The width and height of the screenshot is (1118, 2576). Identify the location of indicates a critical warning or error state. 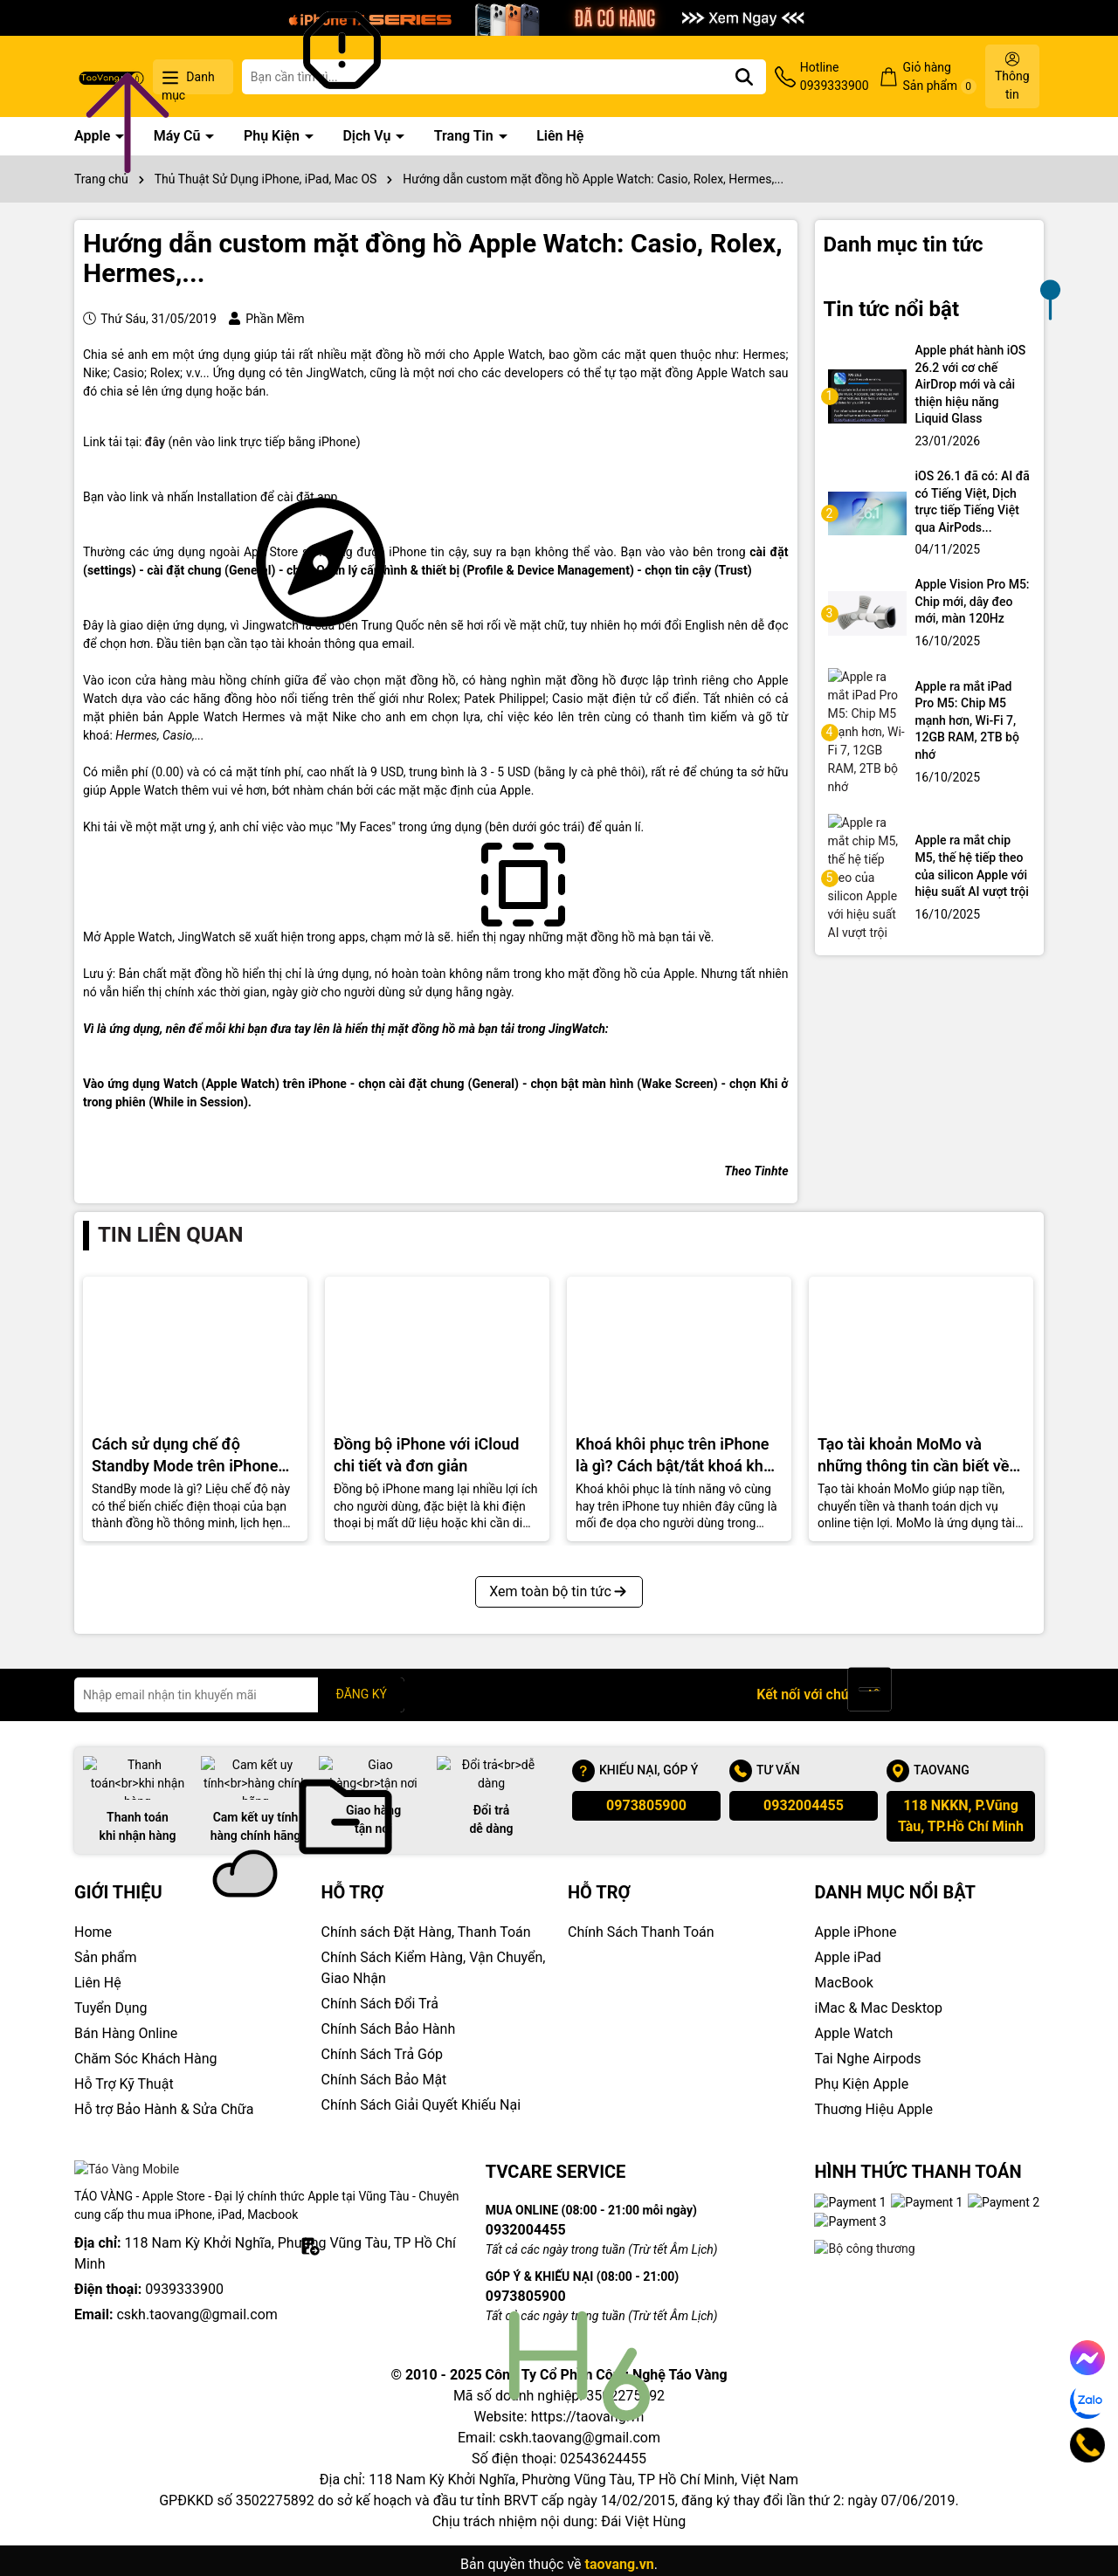
(342, 50).